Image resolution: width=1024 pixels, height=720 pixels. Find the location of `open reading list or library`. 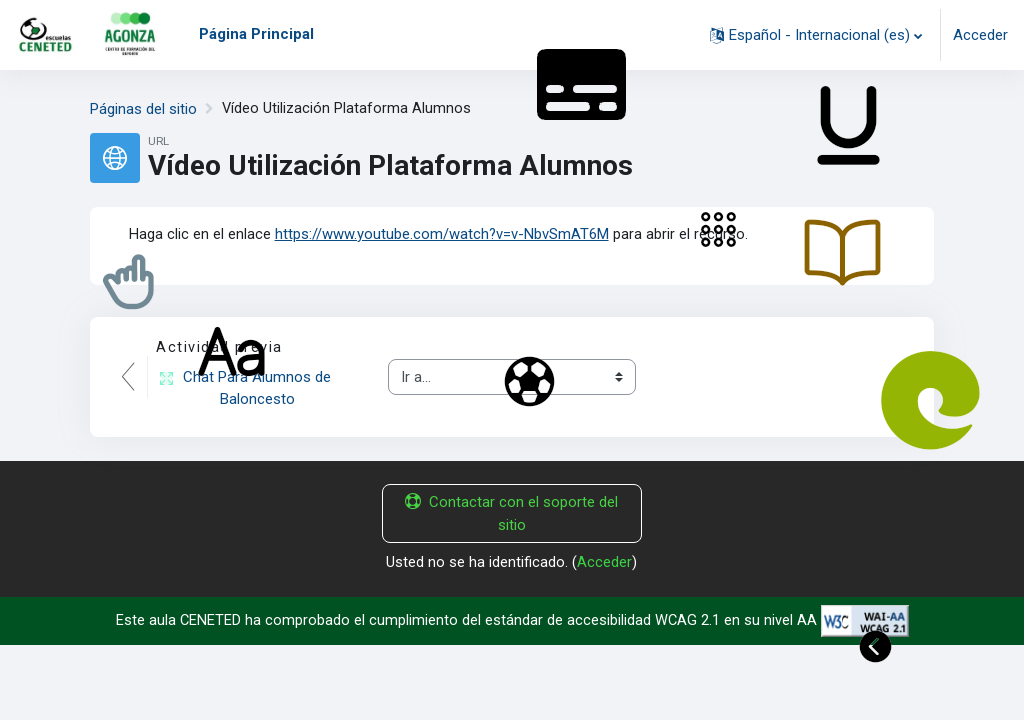

open reading list or library is located at coordinates (842, 252).